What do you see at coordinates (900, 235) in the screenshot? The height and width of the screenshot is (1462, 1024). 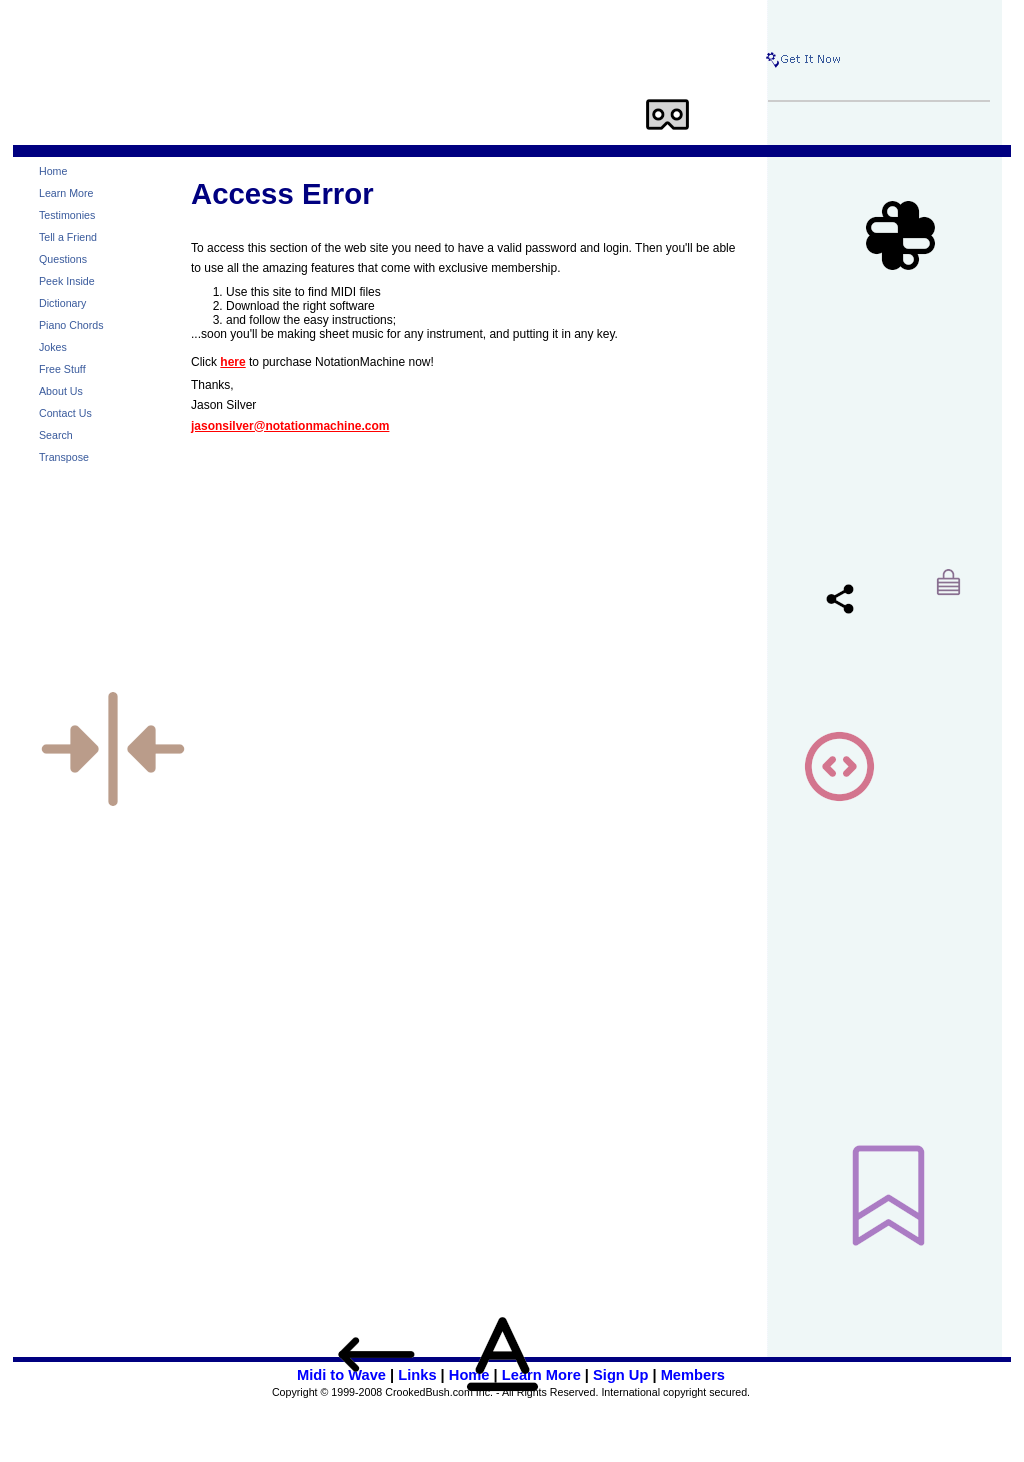 I see `open Slack messaging app` at bounding box center [900, 235].